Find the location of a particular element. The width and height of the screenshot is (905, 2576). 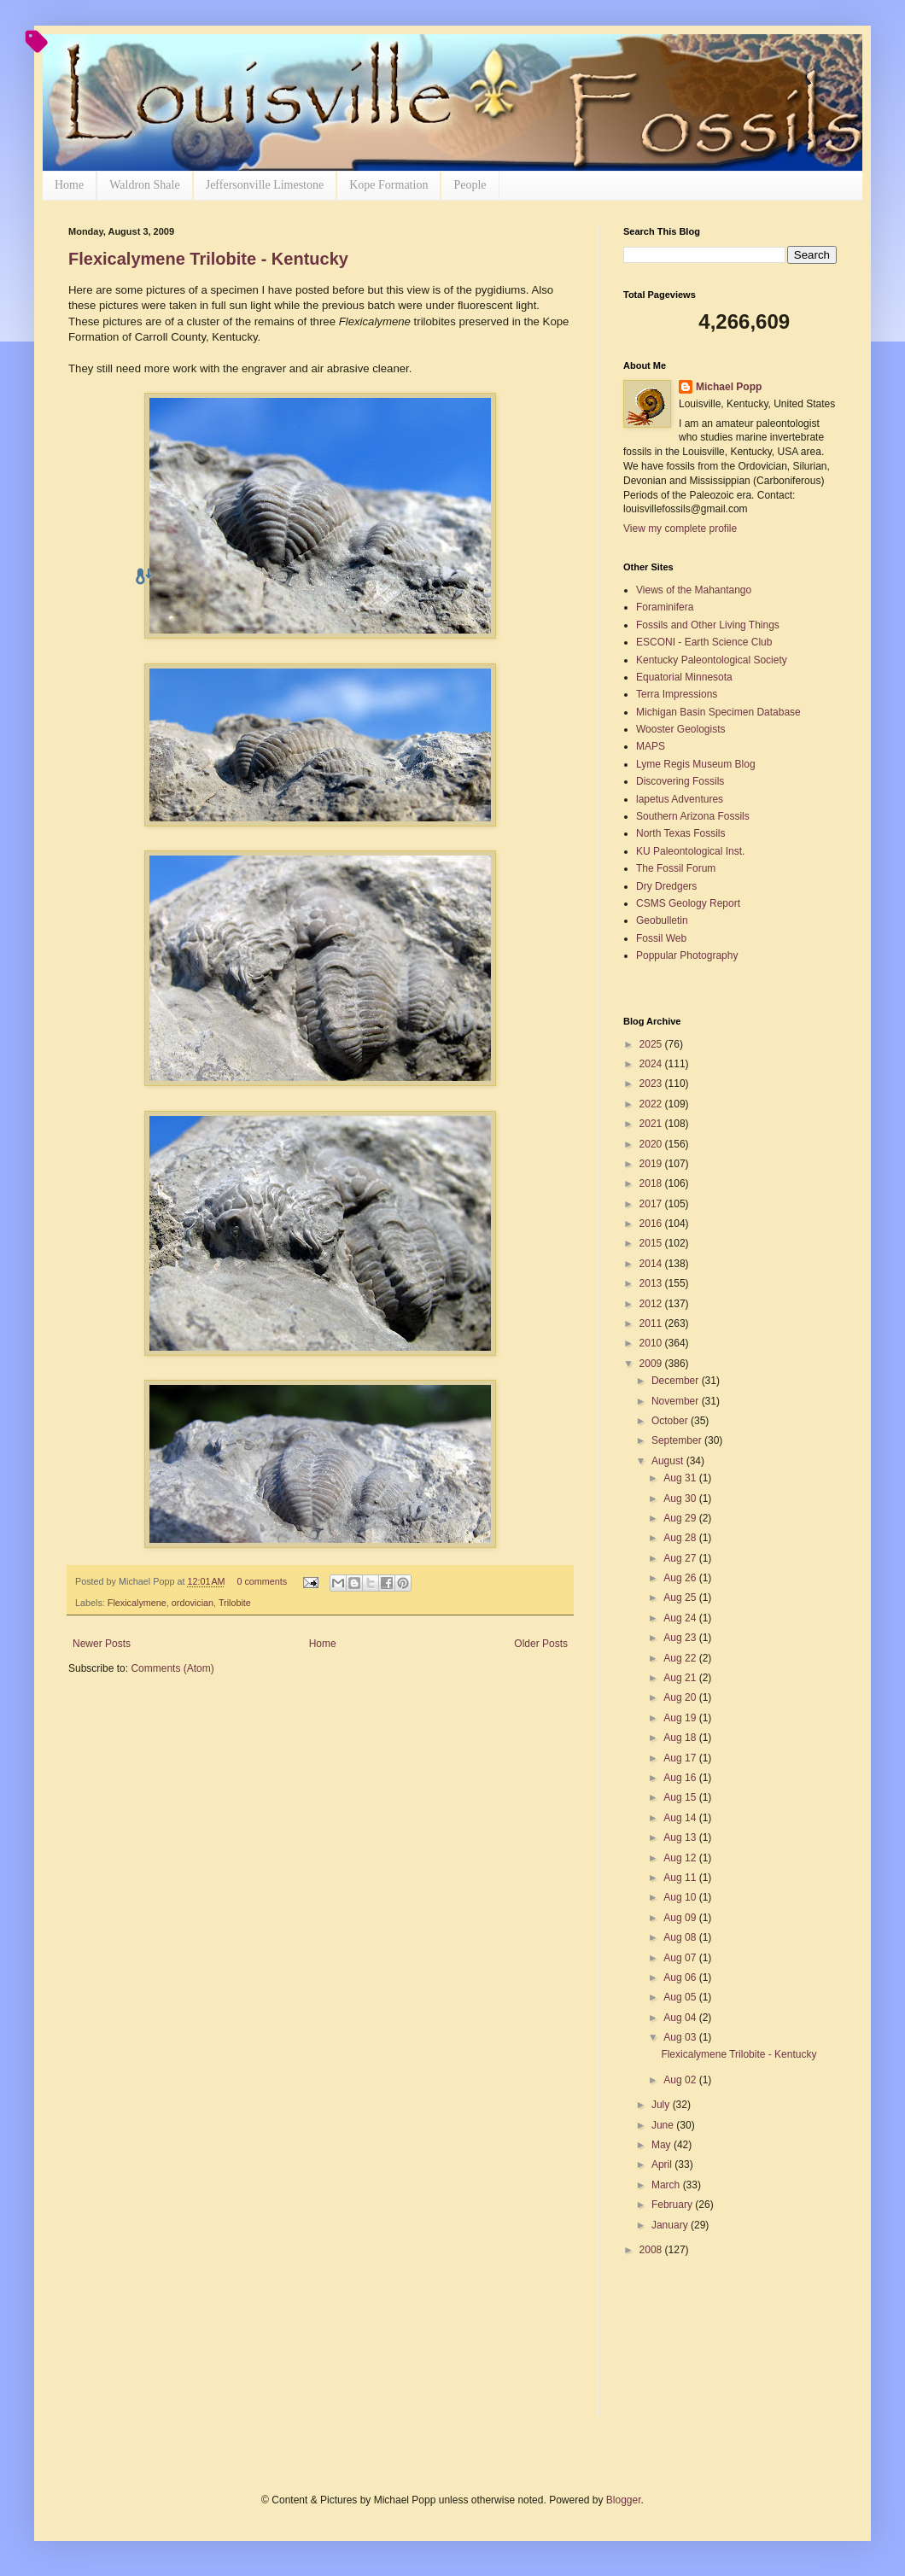

decrease temperature setting is located at coordinates (143, 576).